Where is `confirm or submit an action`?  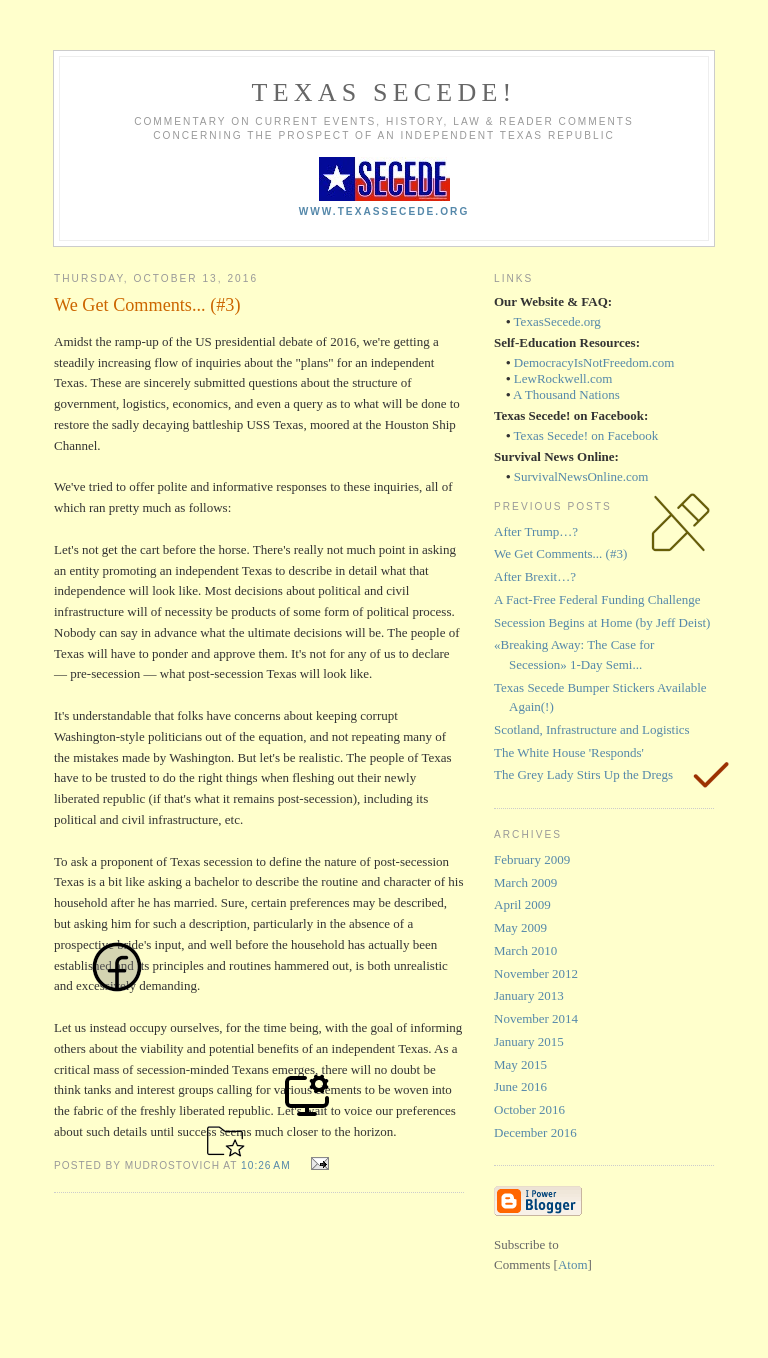 confirm or submit an action is located at coordinates (710, 773).